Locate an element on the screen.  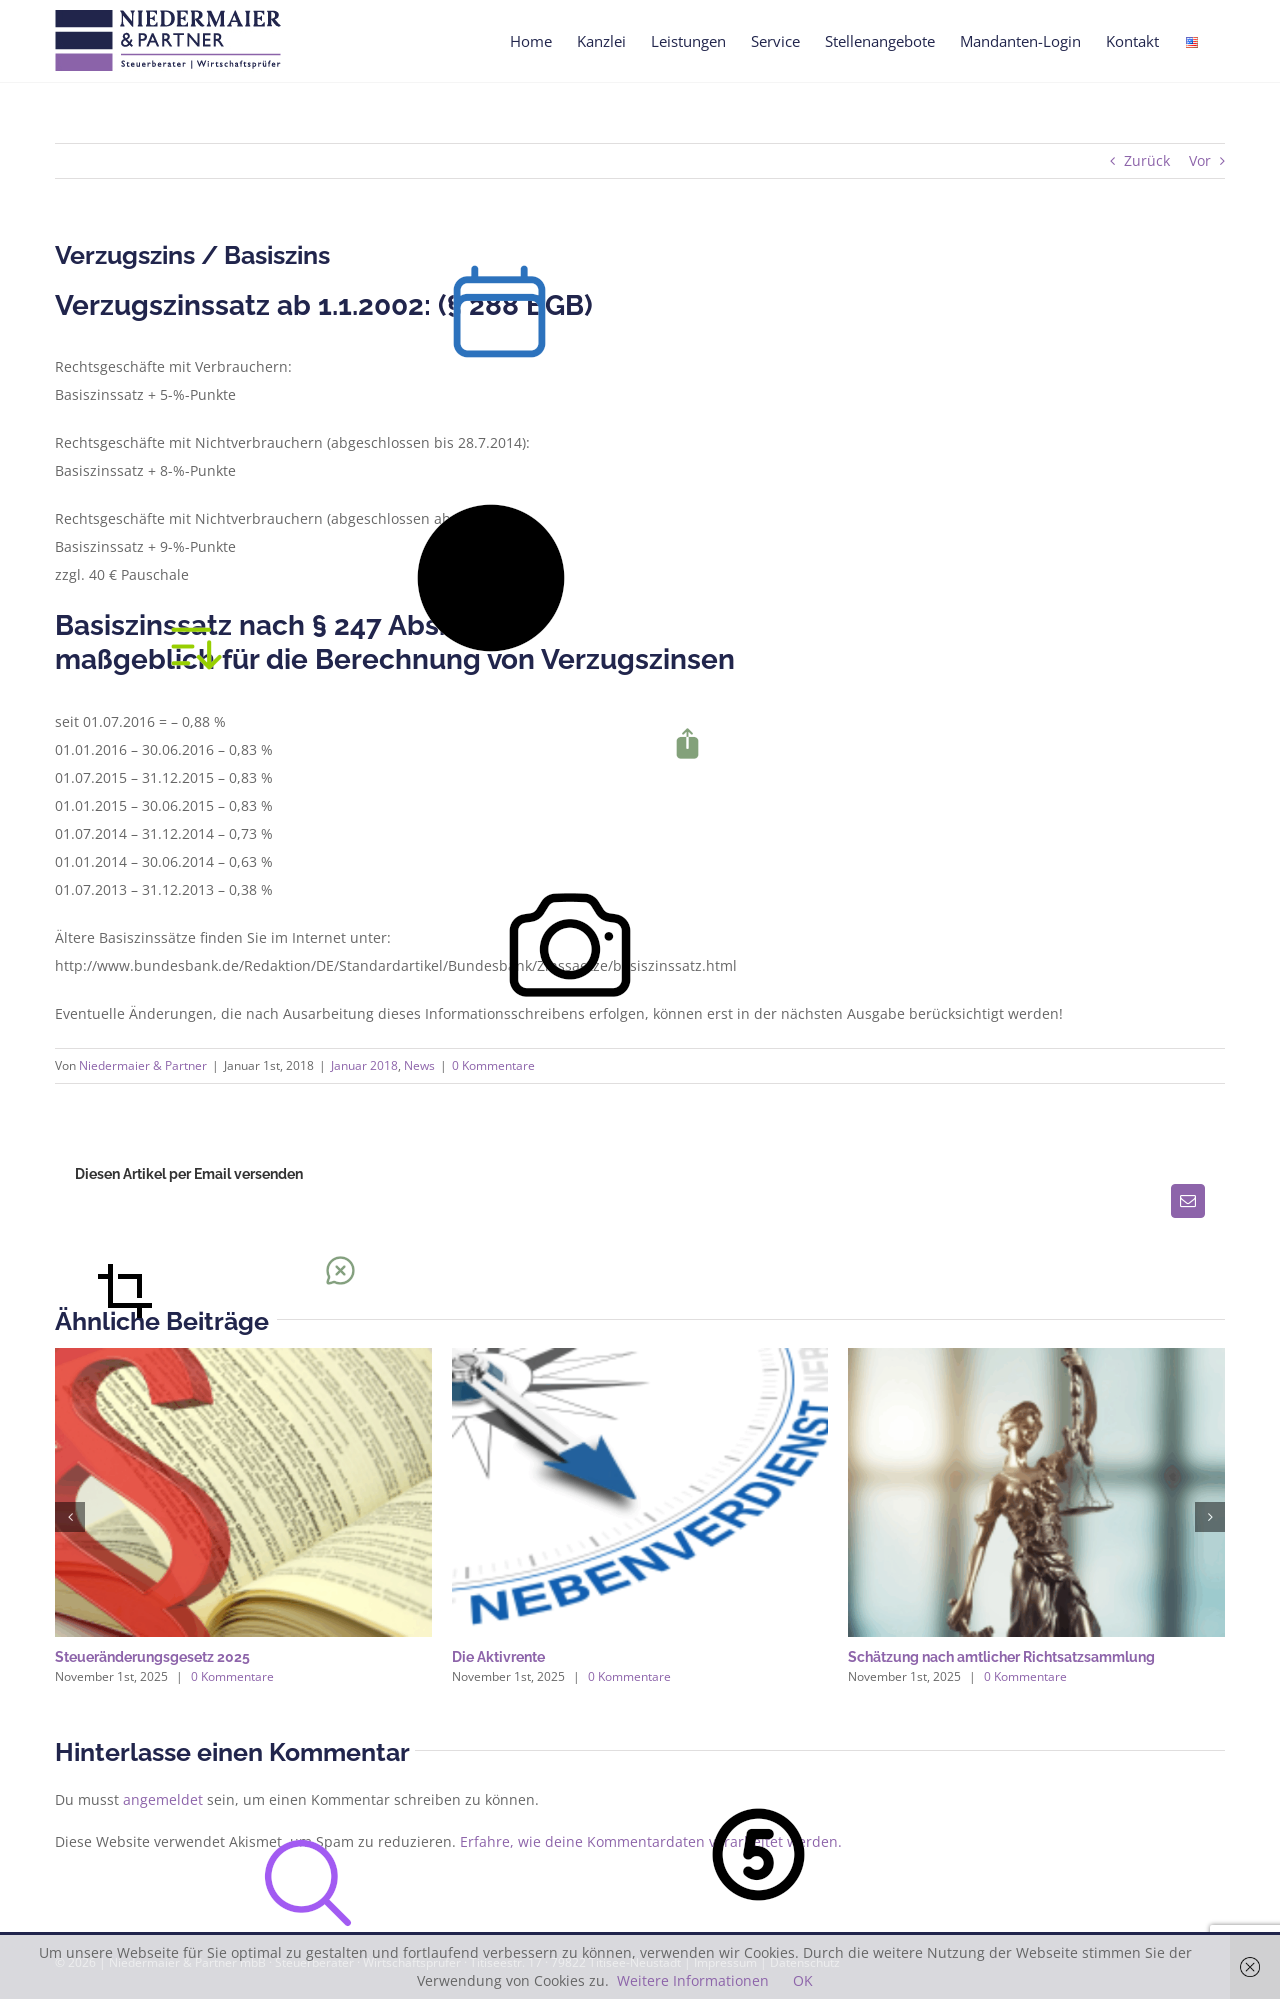
sort items in ascending order is located at coordinates (194, 646).